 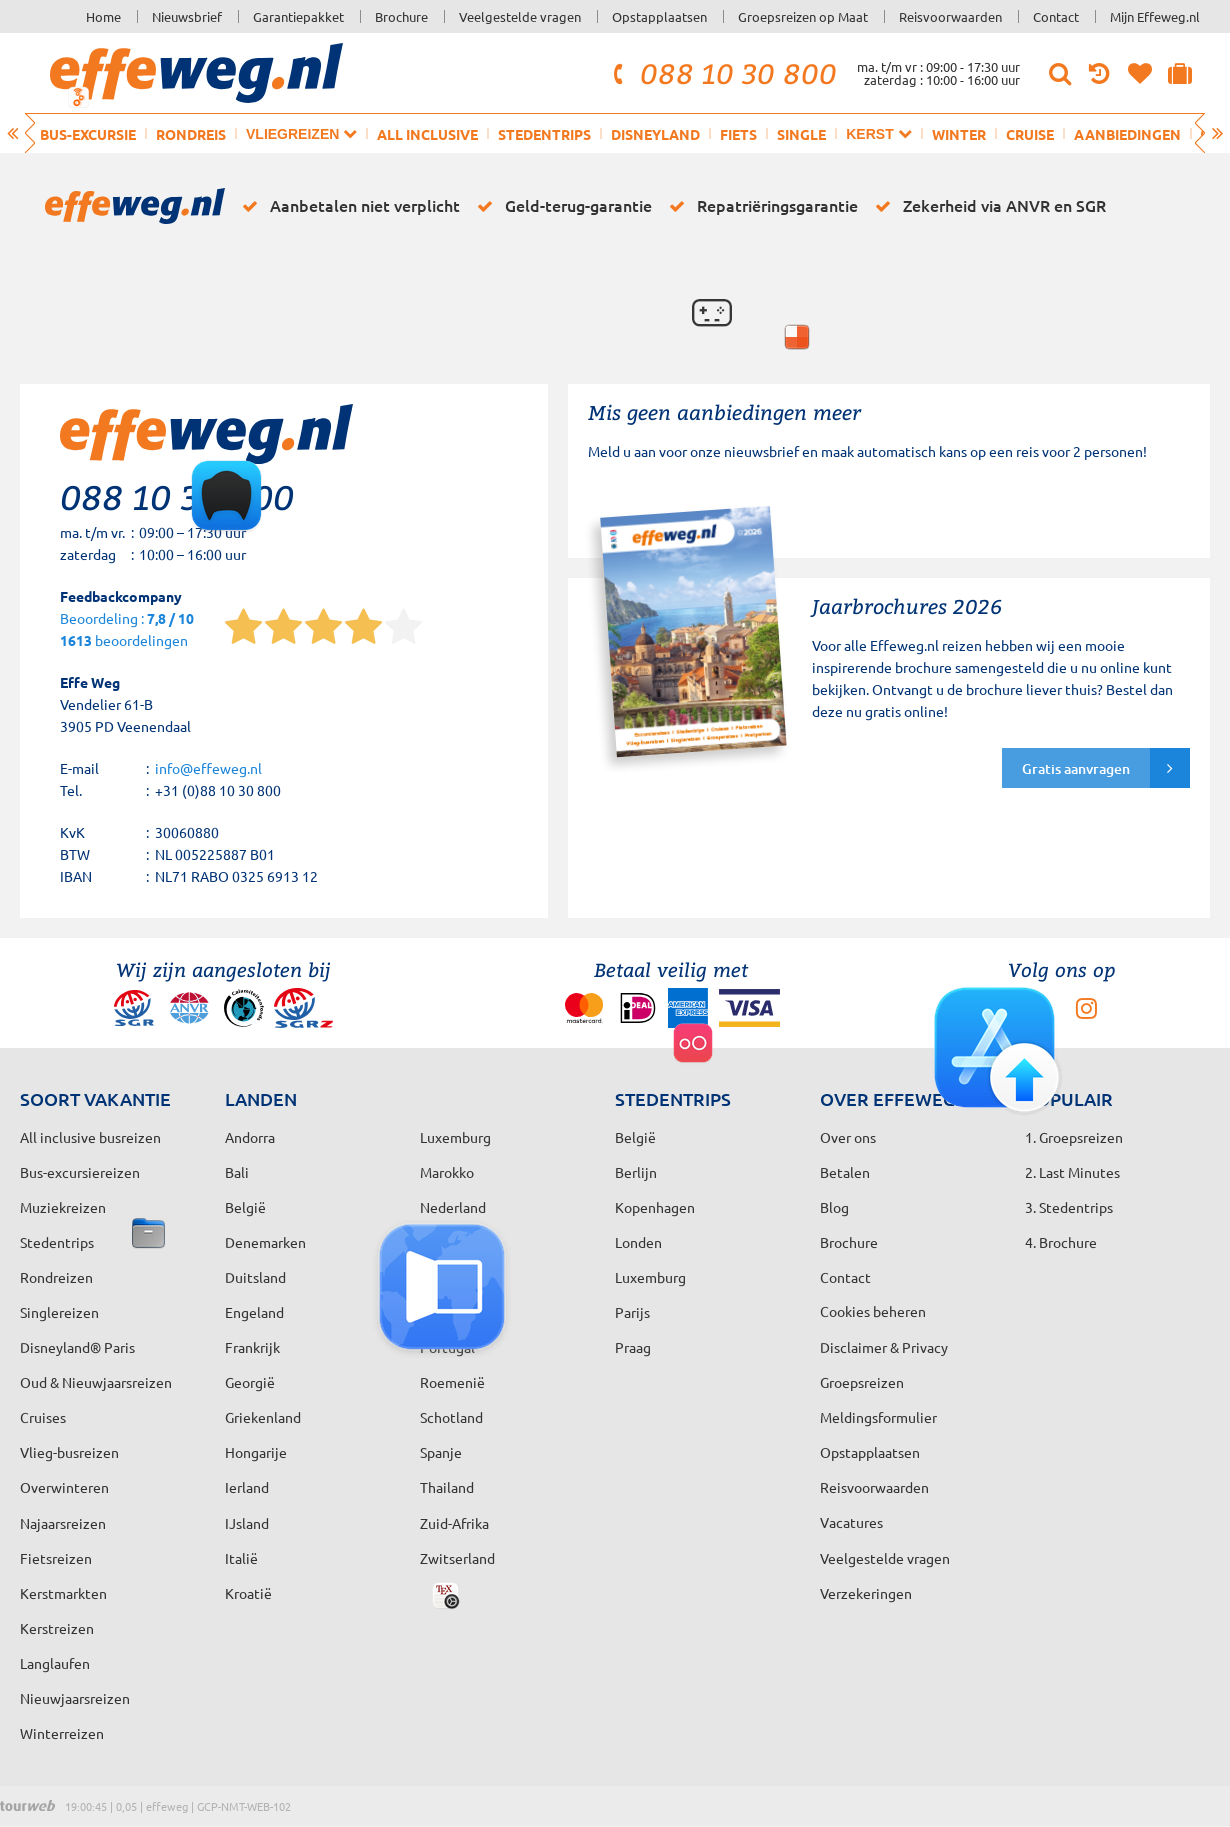 I want to click on open GNU Radio signal processing application, so click(x=78, y=97).